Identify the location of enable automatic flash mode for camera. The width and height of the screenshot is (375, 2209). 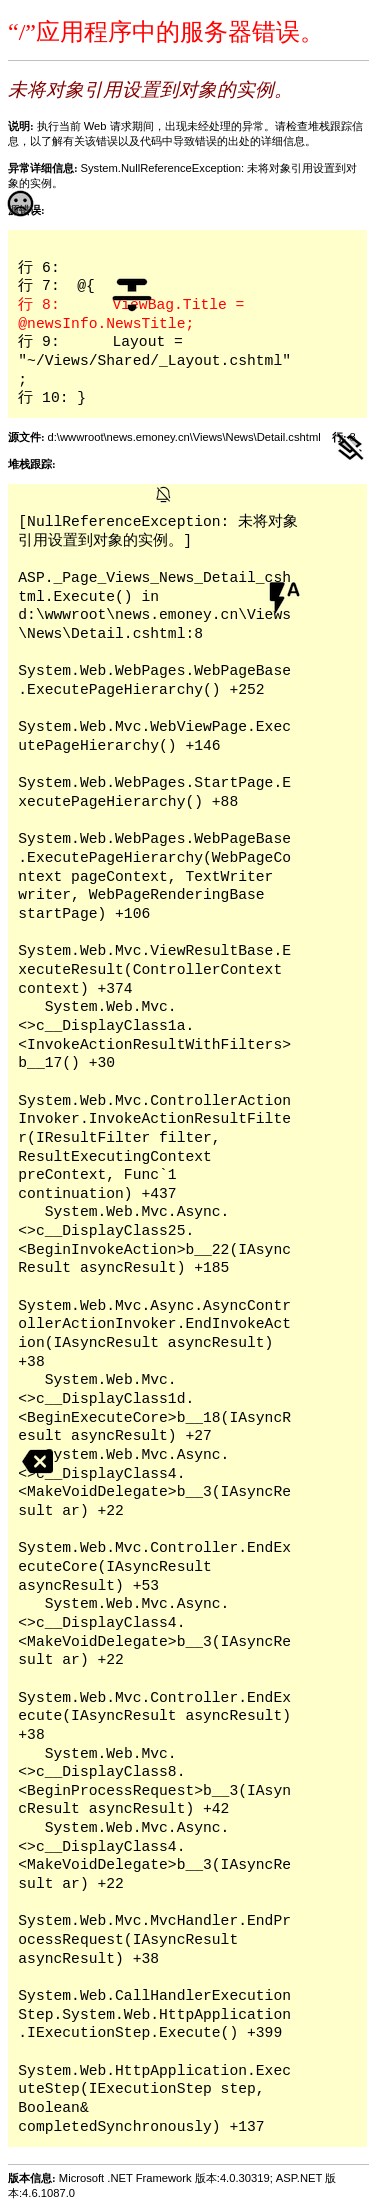
(284, 598).